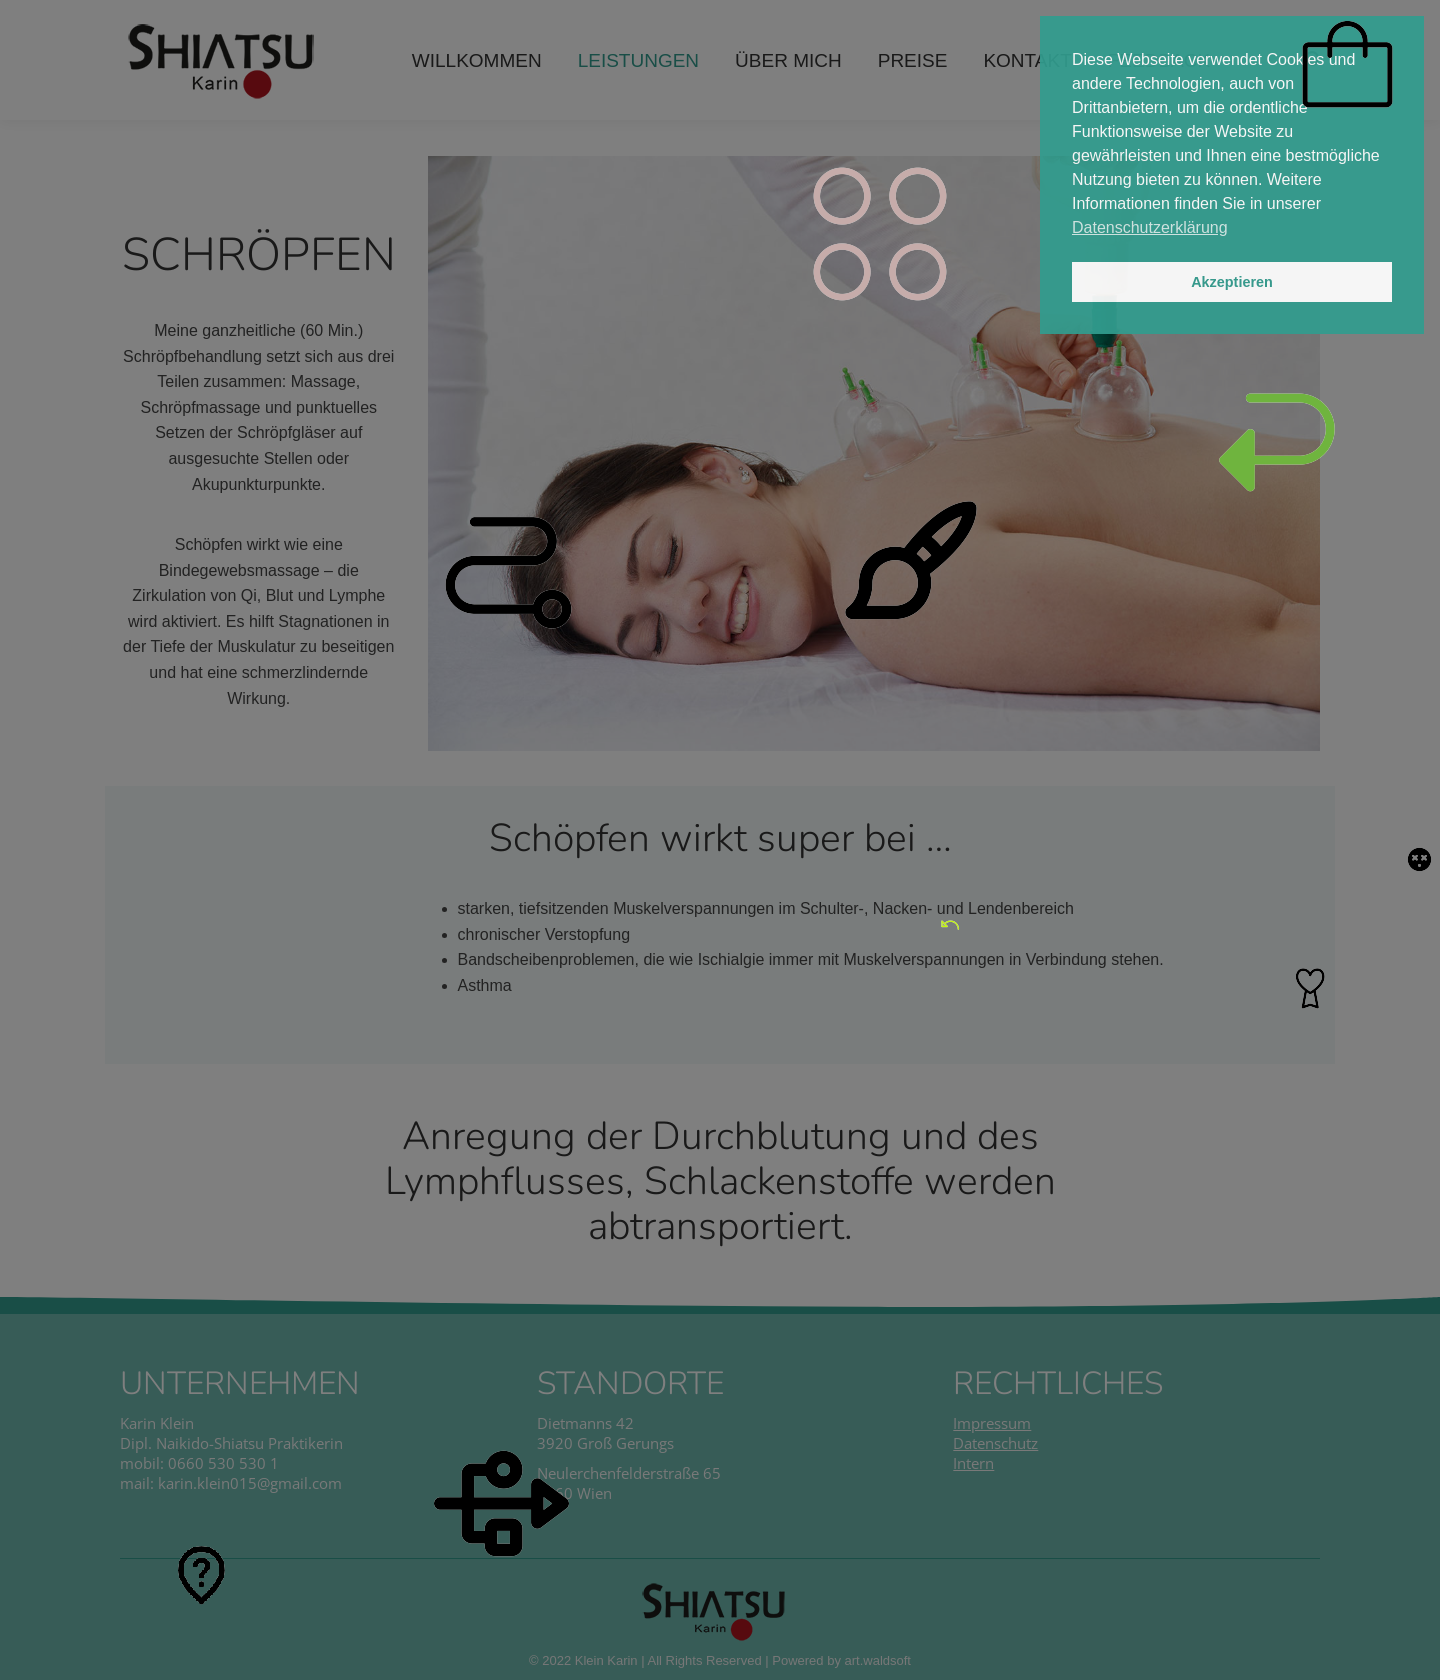 The height and width of the screenshot is (1680, 1440). Describe the element at coordinates (950, 924) in the screenshot. I see `undo previous action` at that location.